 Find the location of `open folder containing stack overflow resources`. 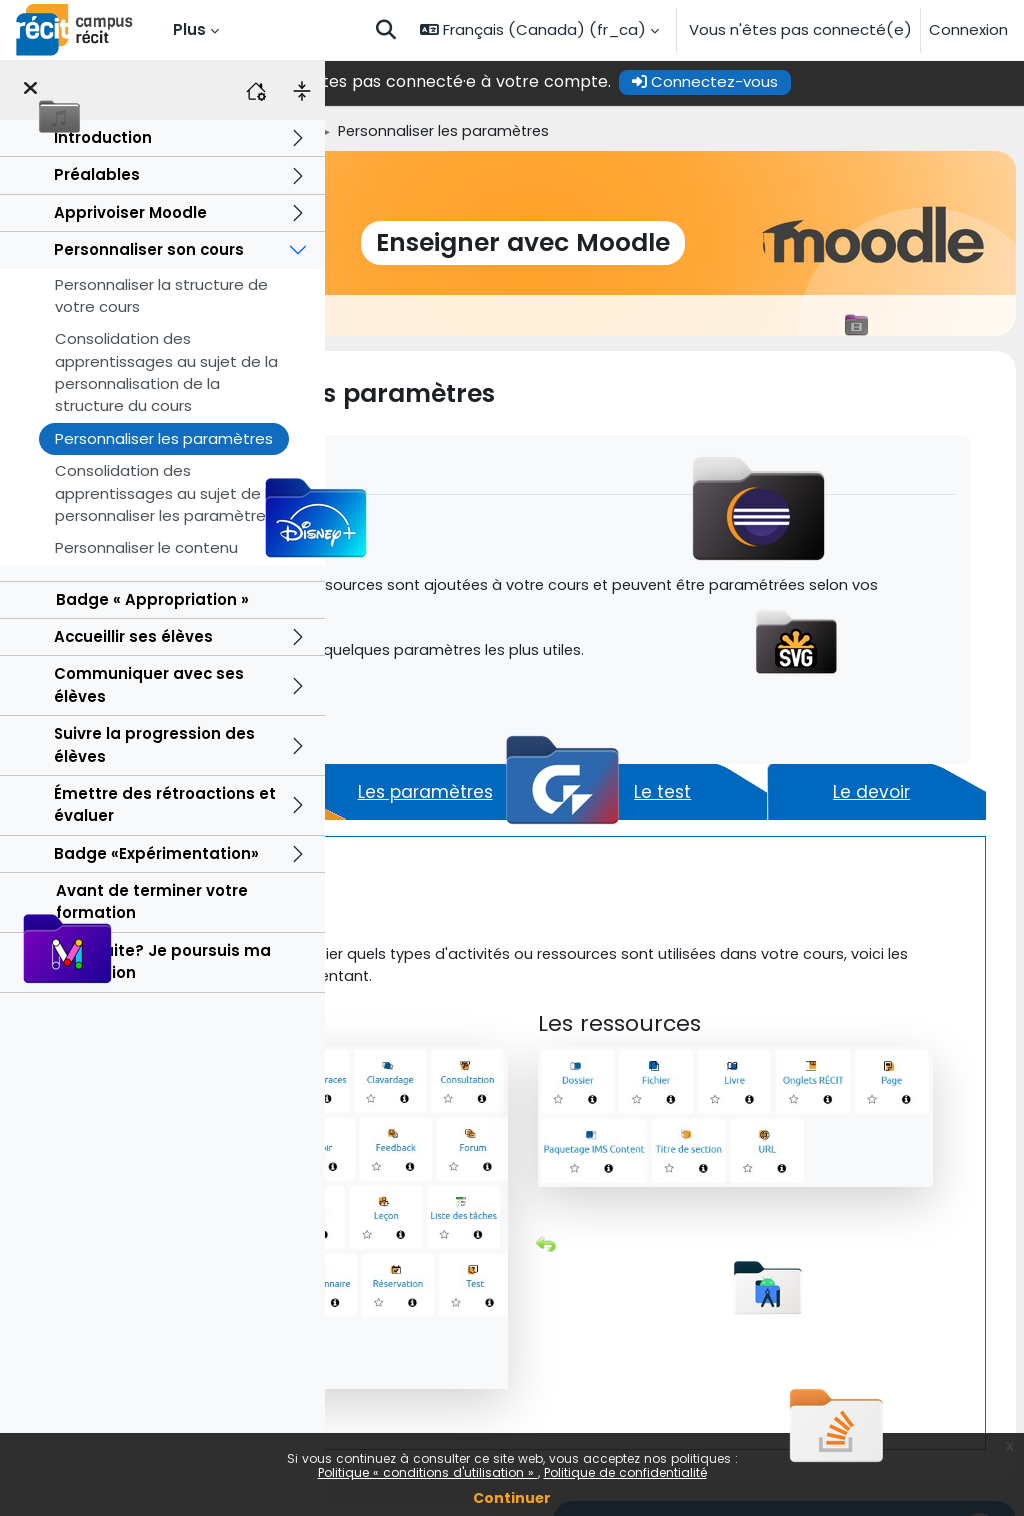

open folder containing stack overflow resources is located at coordinates (836, 1428).